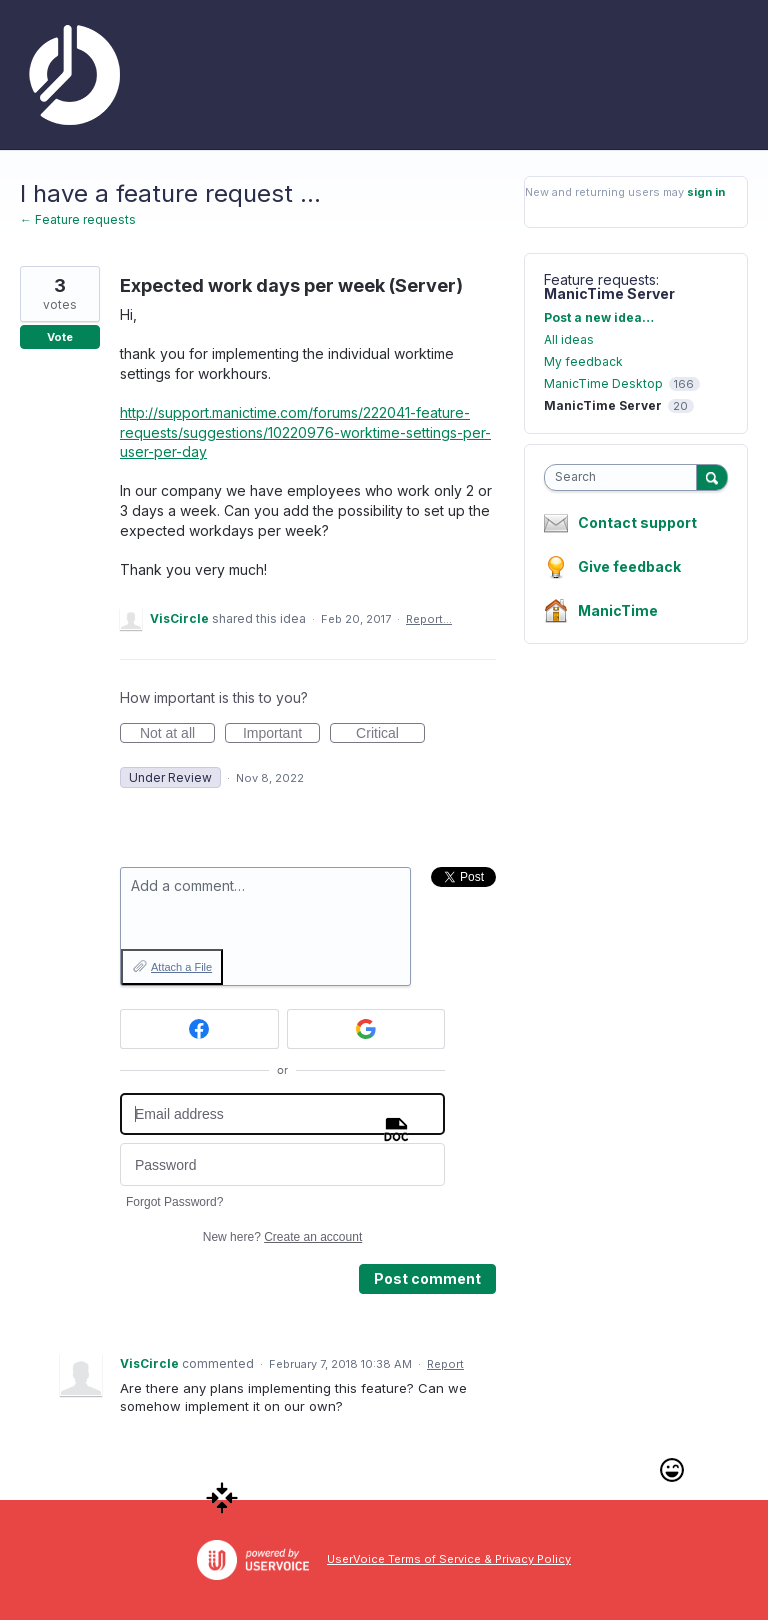 The height and width of the screenshot is (1620, 768). I want to click on open a document file, so click(396, 1130).